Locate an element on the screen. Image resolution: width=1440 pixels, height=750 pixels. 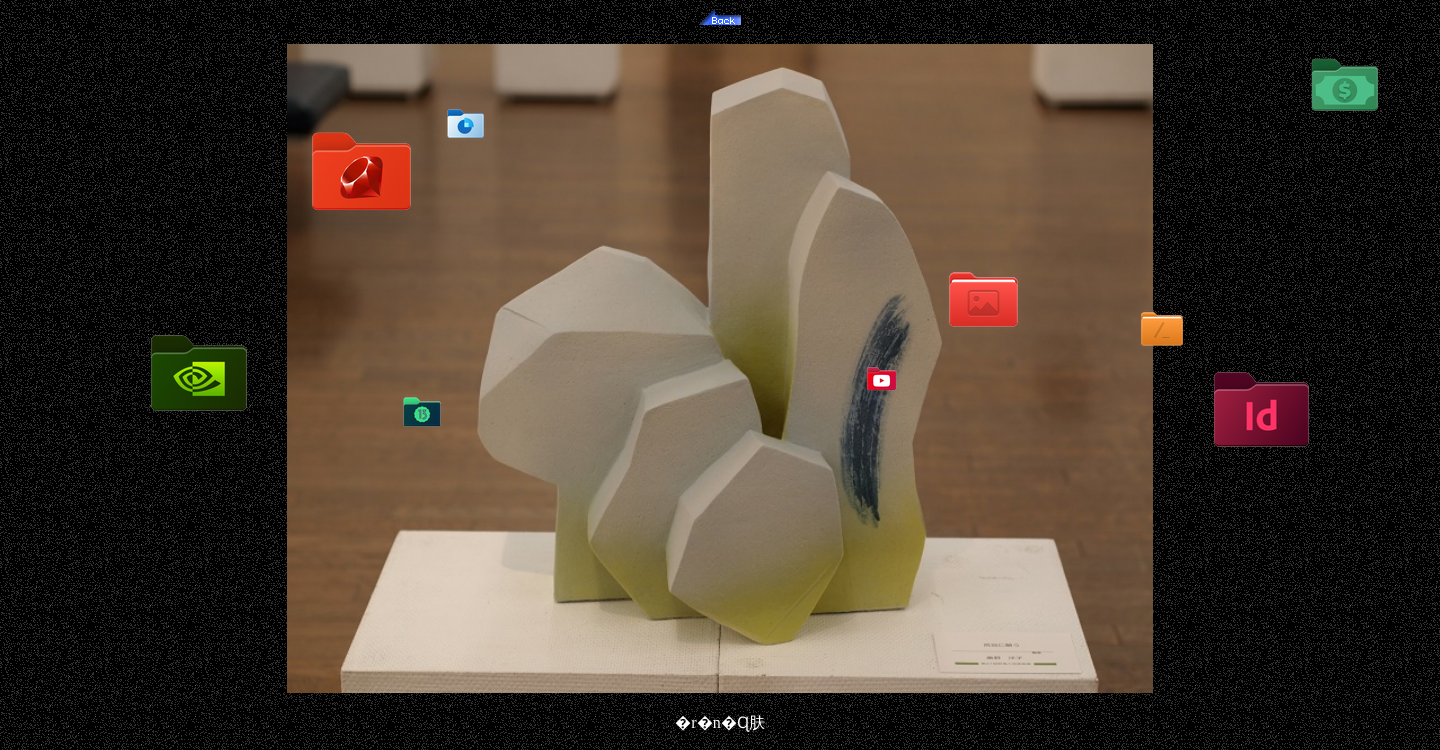
open microsoft dynamics 365 sales folder is located at coordinates (465, 124).